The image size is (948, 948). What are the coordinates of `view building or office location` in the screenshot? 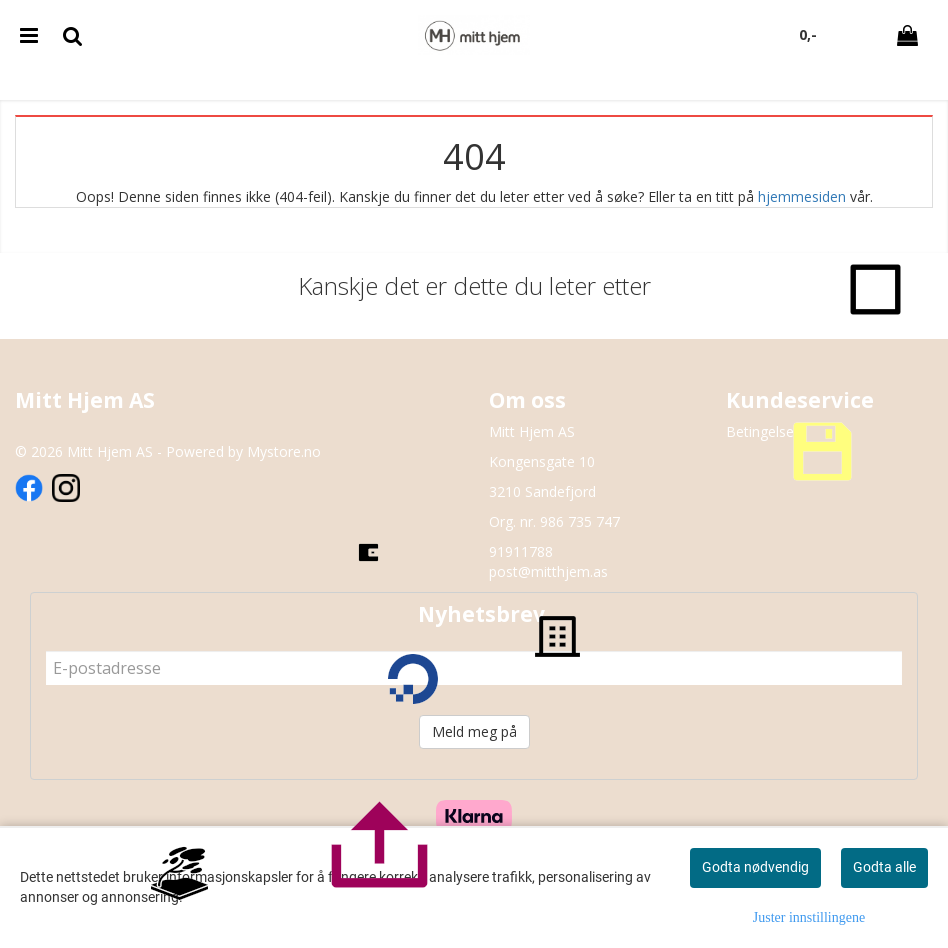 It's located at (557, 636).